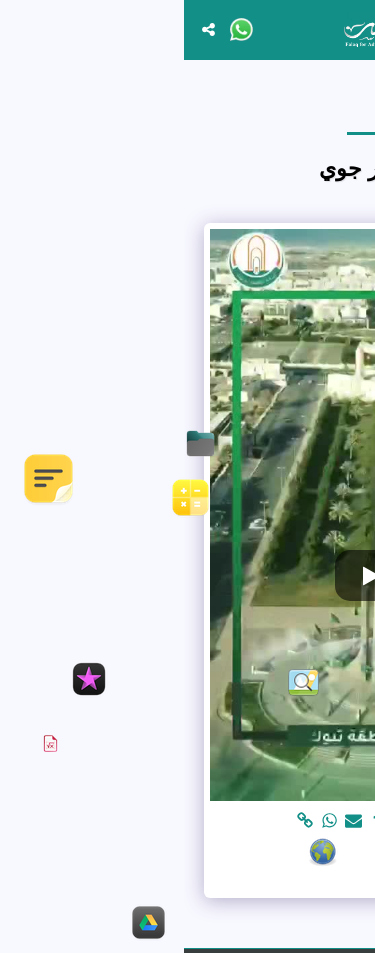  I want to click on open the iTunes Store app, so click(89, 679).